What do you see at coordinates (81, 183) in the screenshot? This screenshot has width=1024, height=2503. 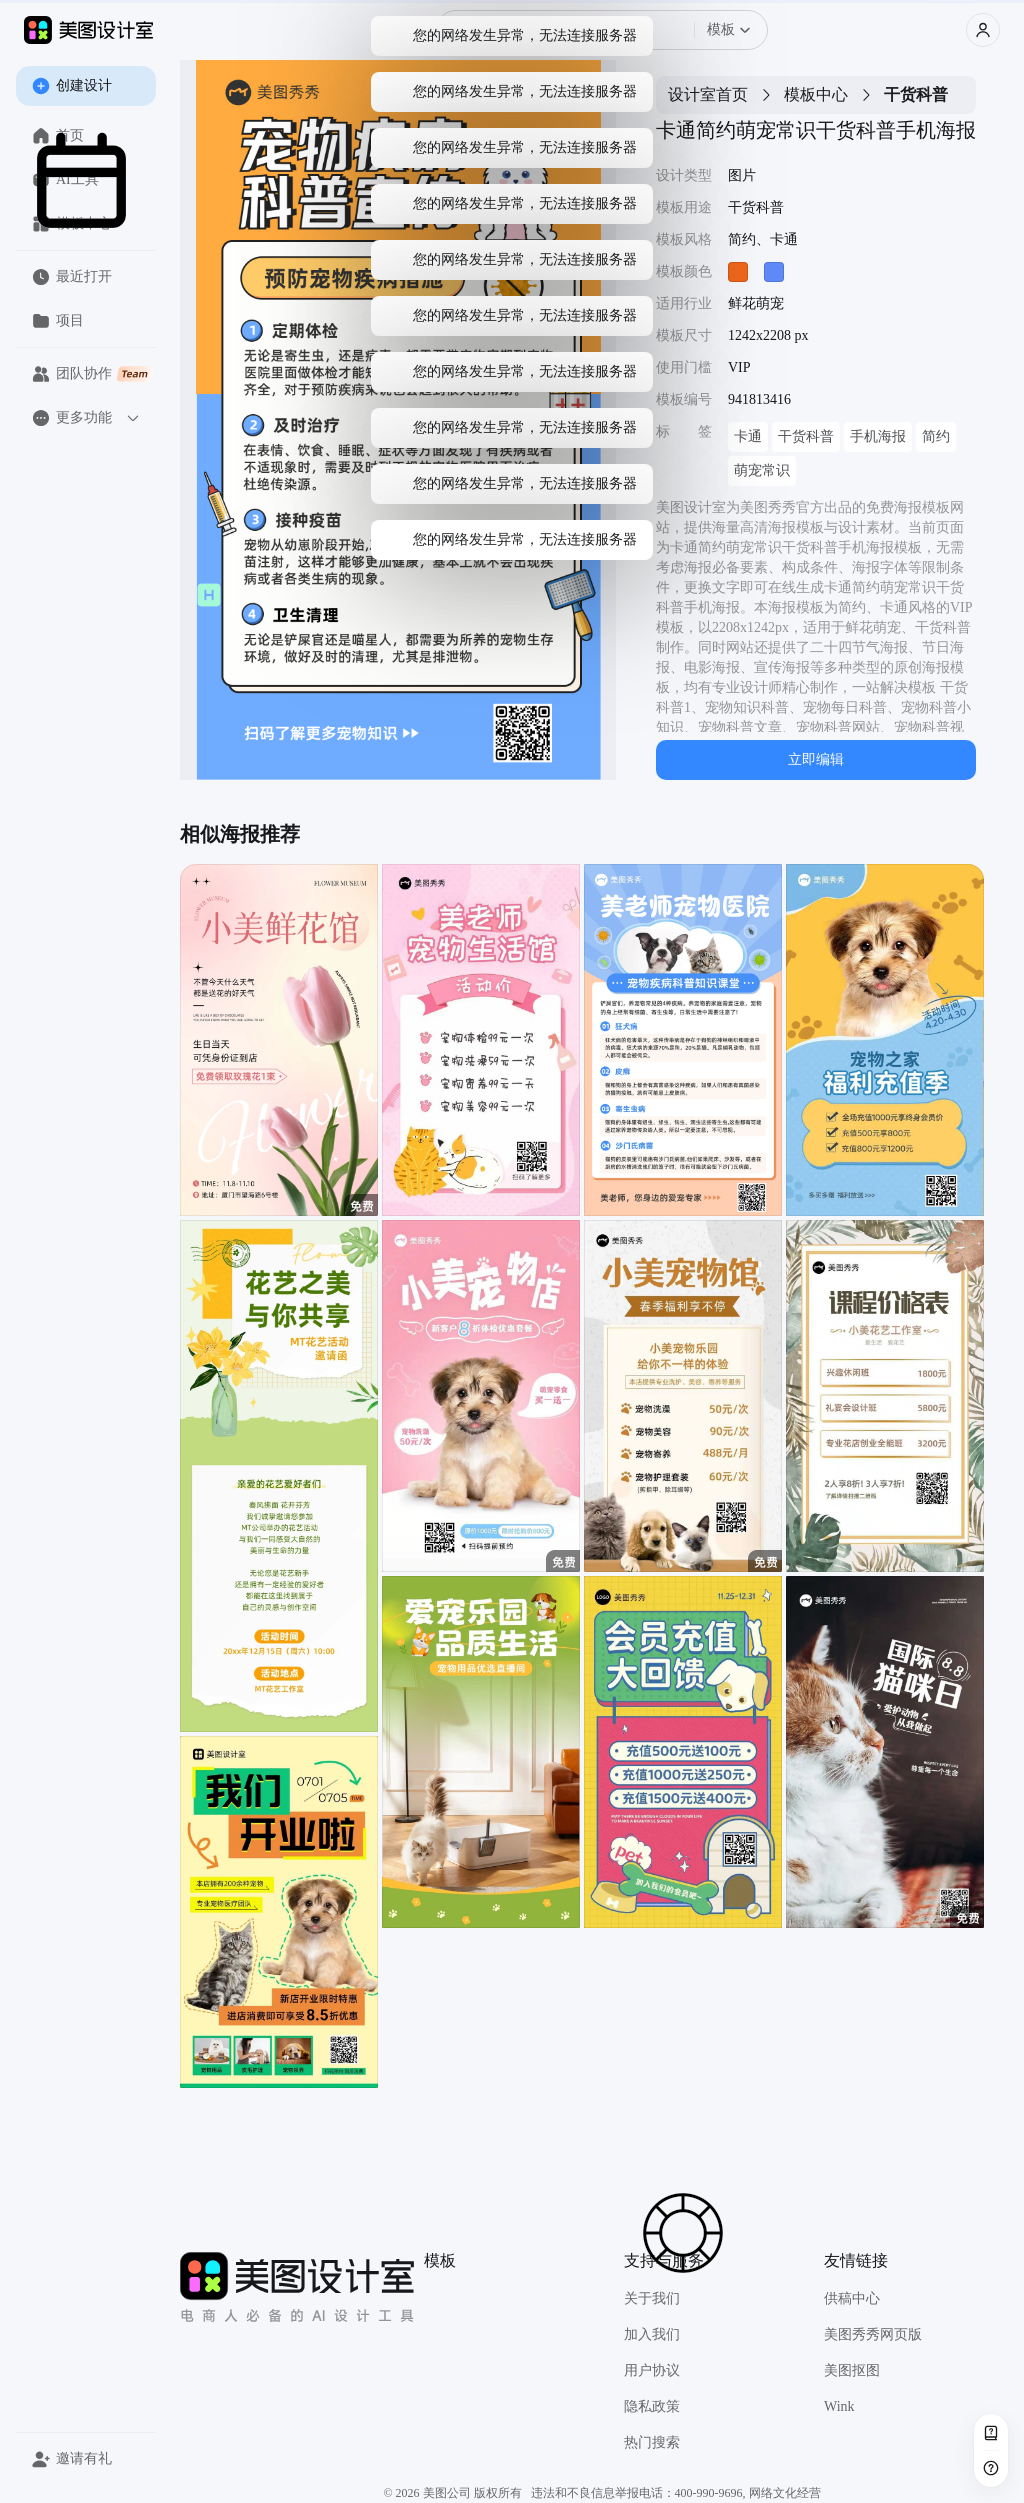 I see `view calendar or schedule` at bounding box center [81, 183].